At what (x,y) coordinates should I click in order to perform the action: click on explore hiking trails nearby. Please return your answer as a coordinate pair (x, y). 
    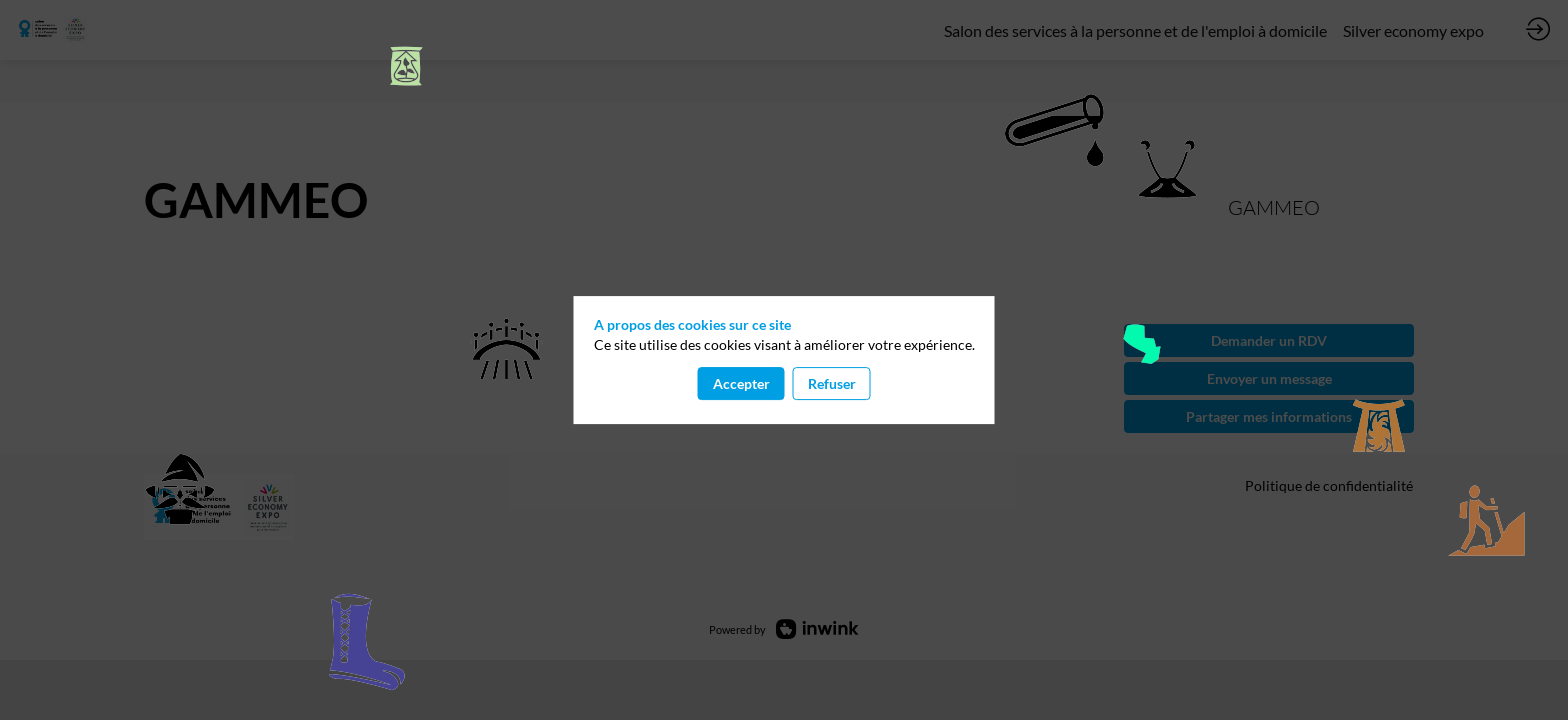
    Looking at the image, I should click on (1486, 517).